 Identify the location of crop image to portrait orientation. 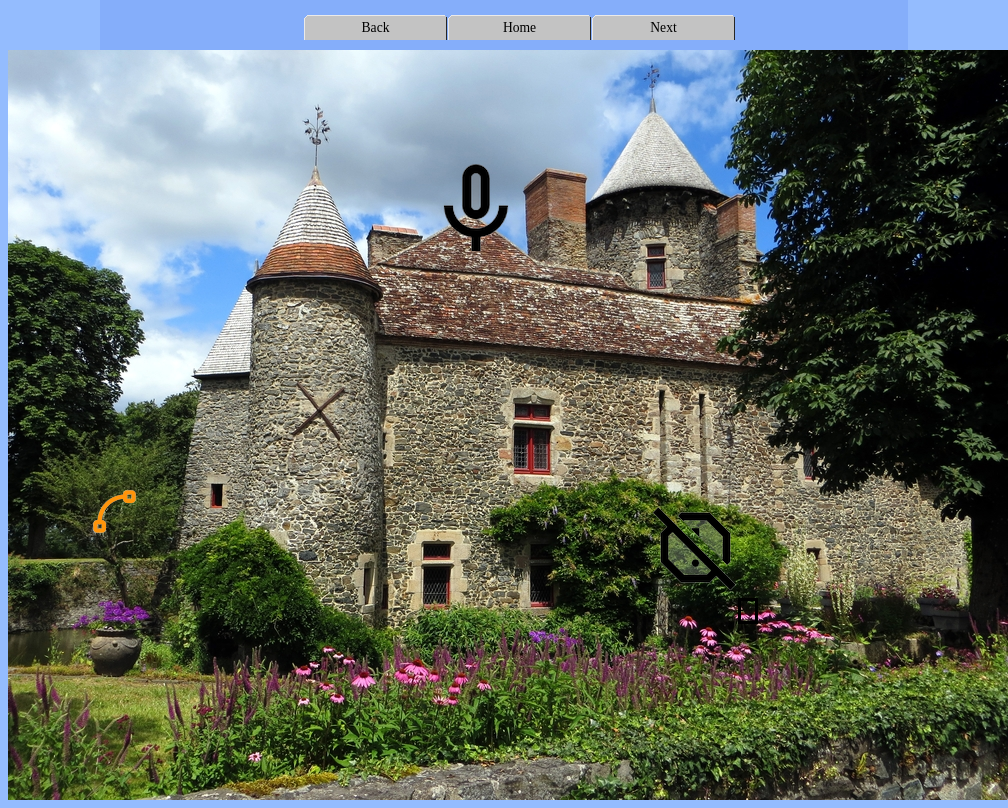
(748, 611).